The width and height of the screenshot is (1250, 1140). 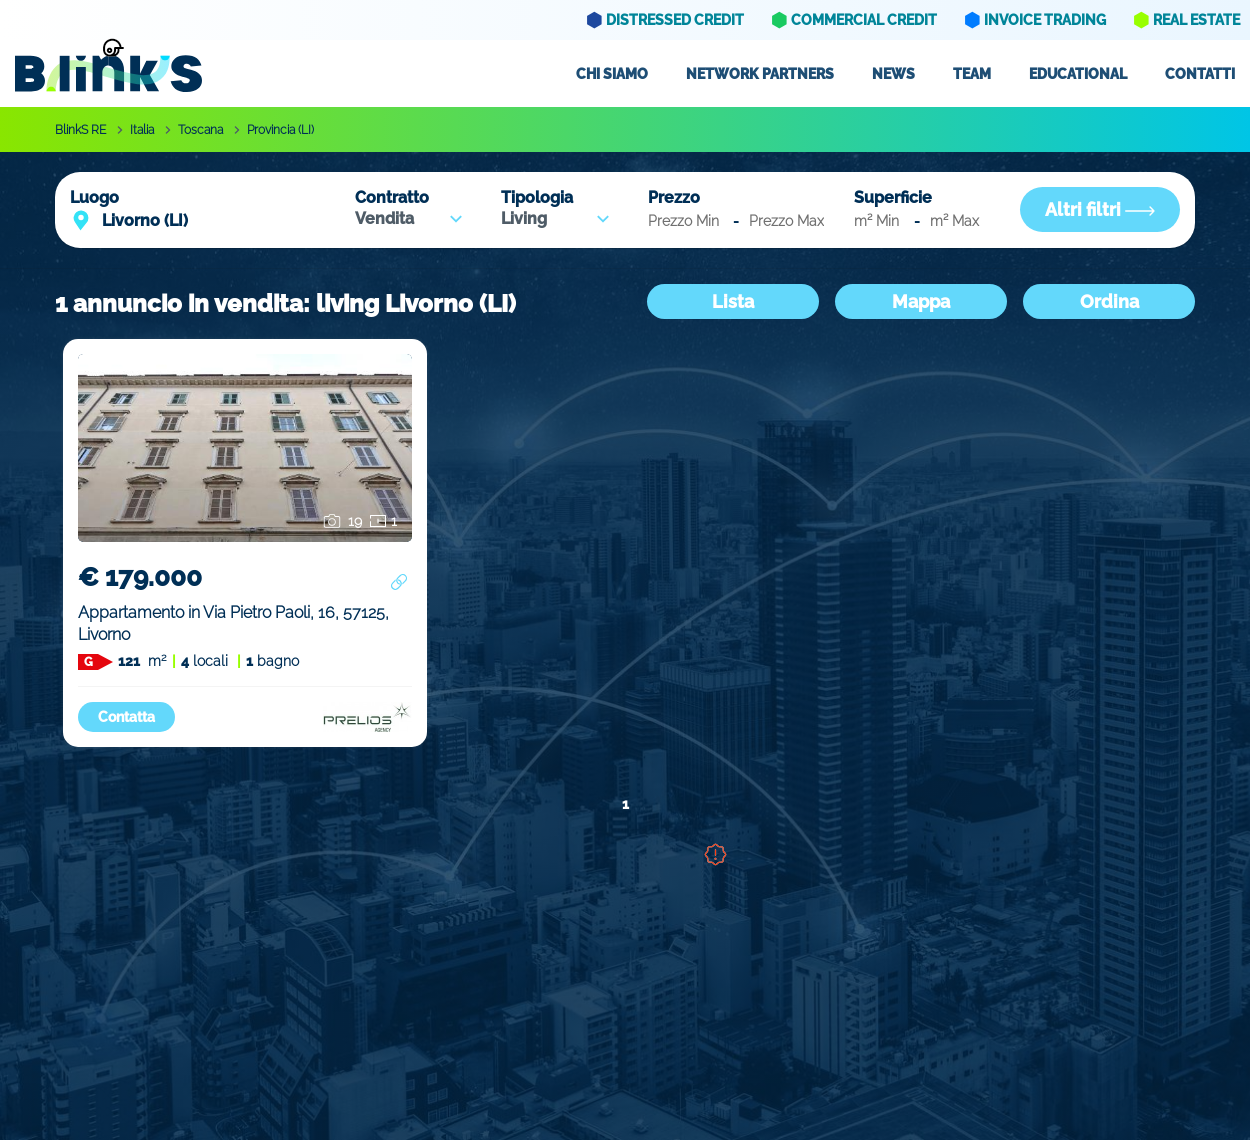 What do you see at coordinates (113, 48) in the screenshot?
I see `access baseball or sports-related content` at bounding box center [113, 48].